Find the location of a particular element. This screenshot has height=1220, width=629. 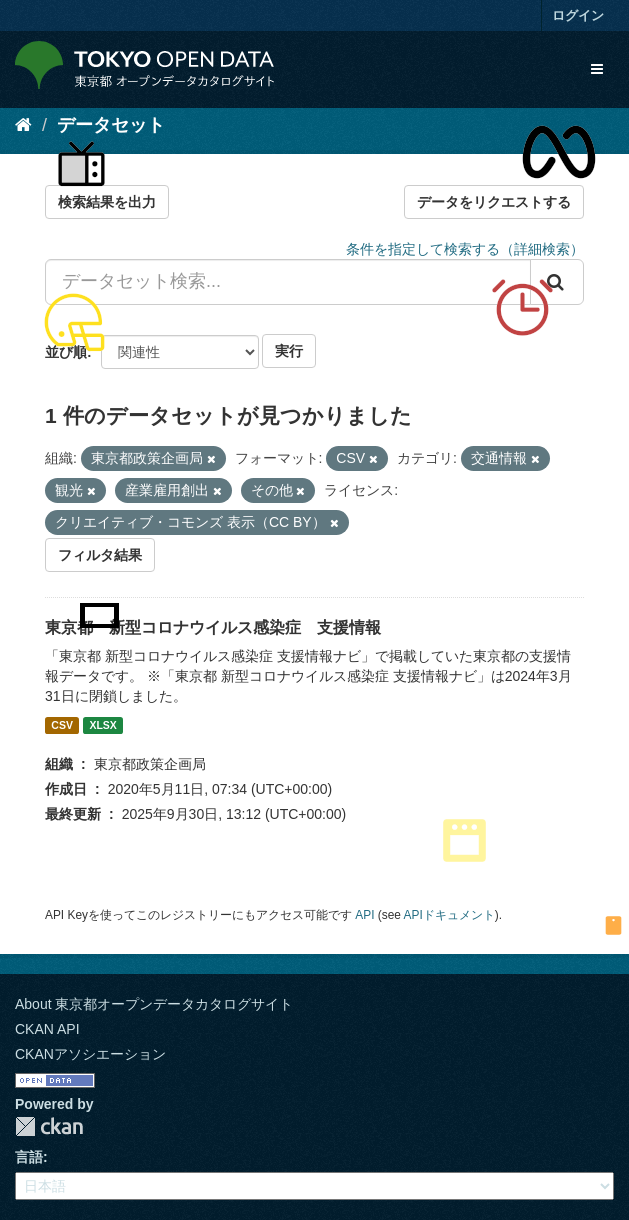

set or manage alarms is located at coordinates (522, 307).